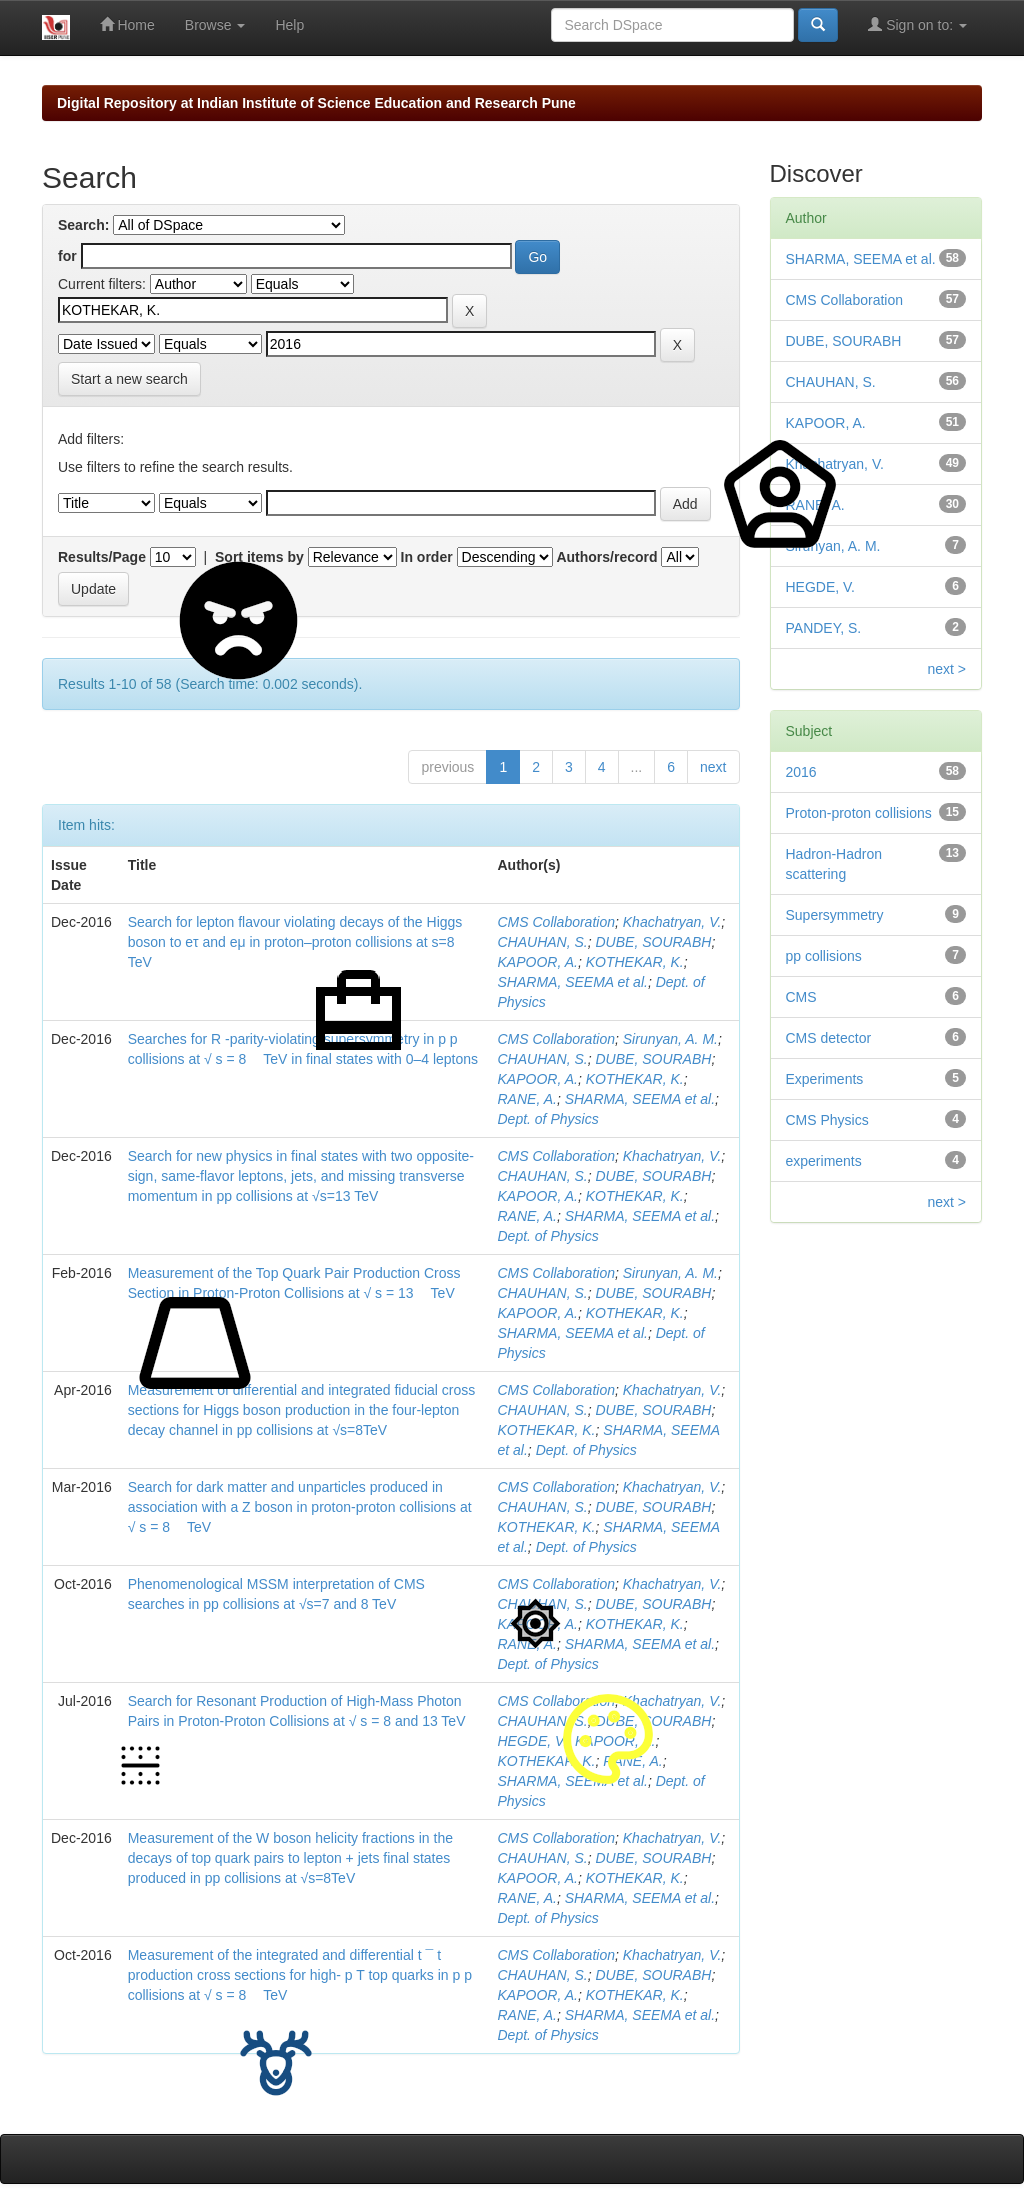 This screenshot has height=2204, width=1024. What do you see at coordinates (140, 1765) in the screenshot?
I see `apply horizontal border to selected cells` at bounding box center [140, 1765].